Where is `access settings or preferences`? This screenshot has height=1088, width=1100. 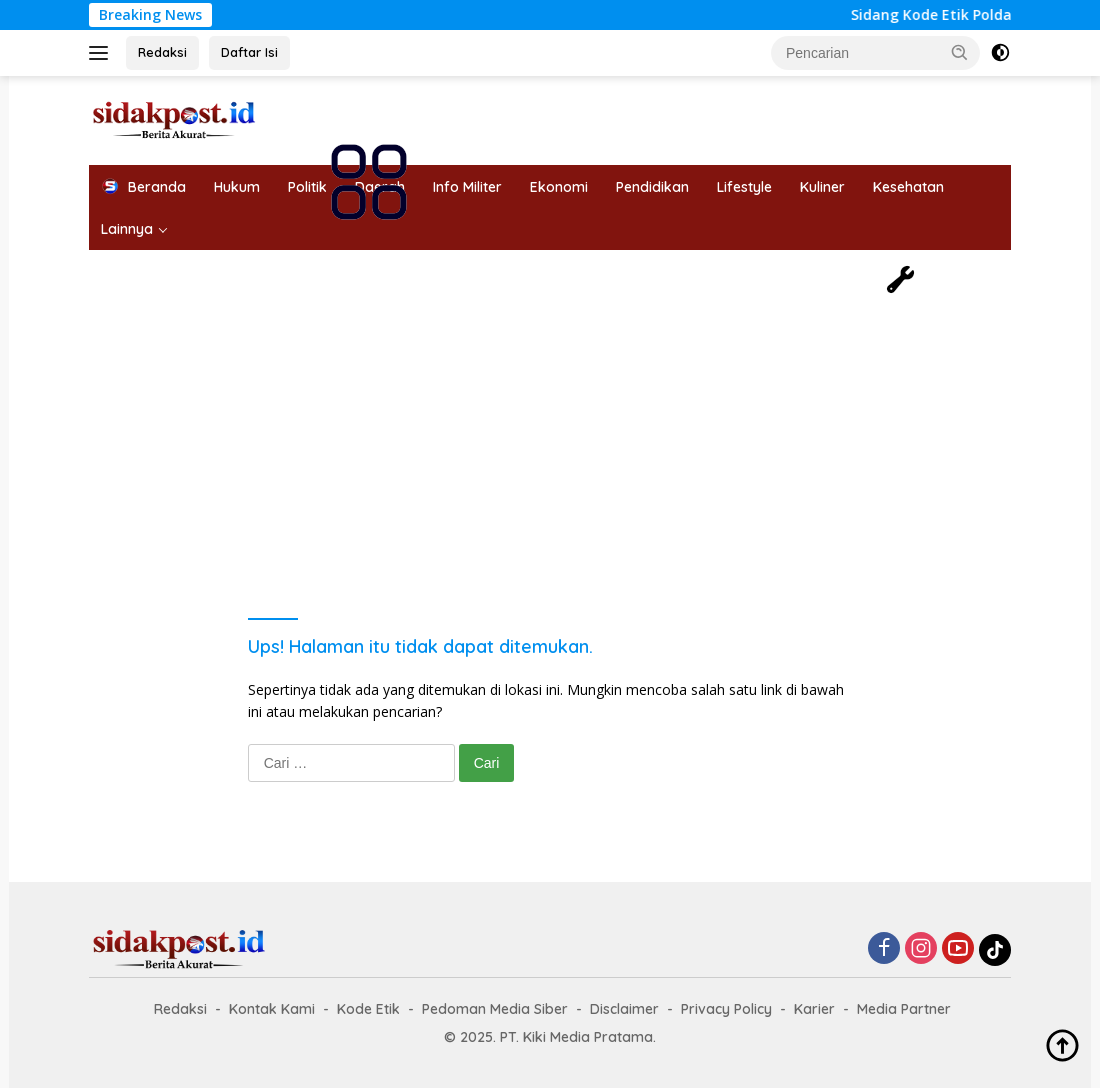 access settings or preferences is located at coordinates (900, 279).